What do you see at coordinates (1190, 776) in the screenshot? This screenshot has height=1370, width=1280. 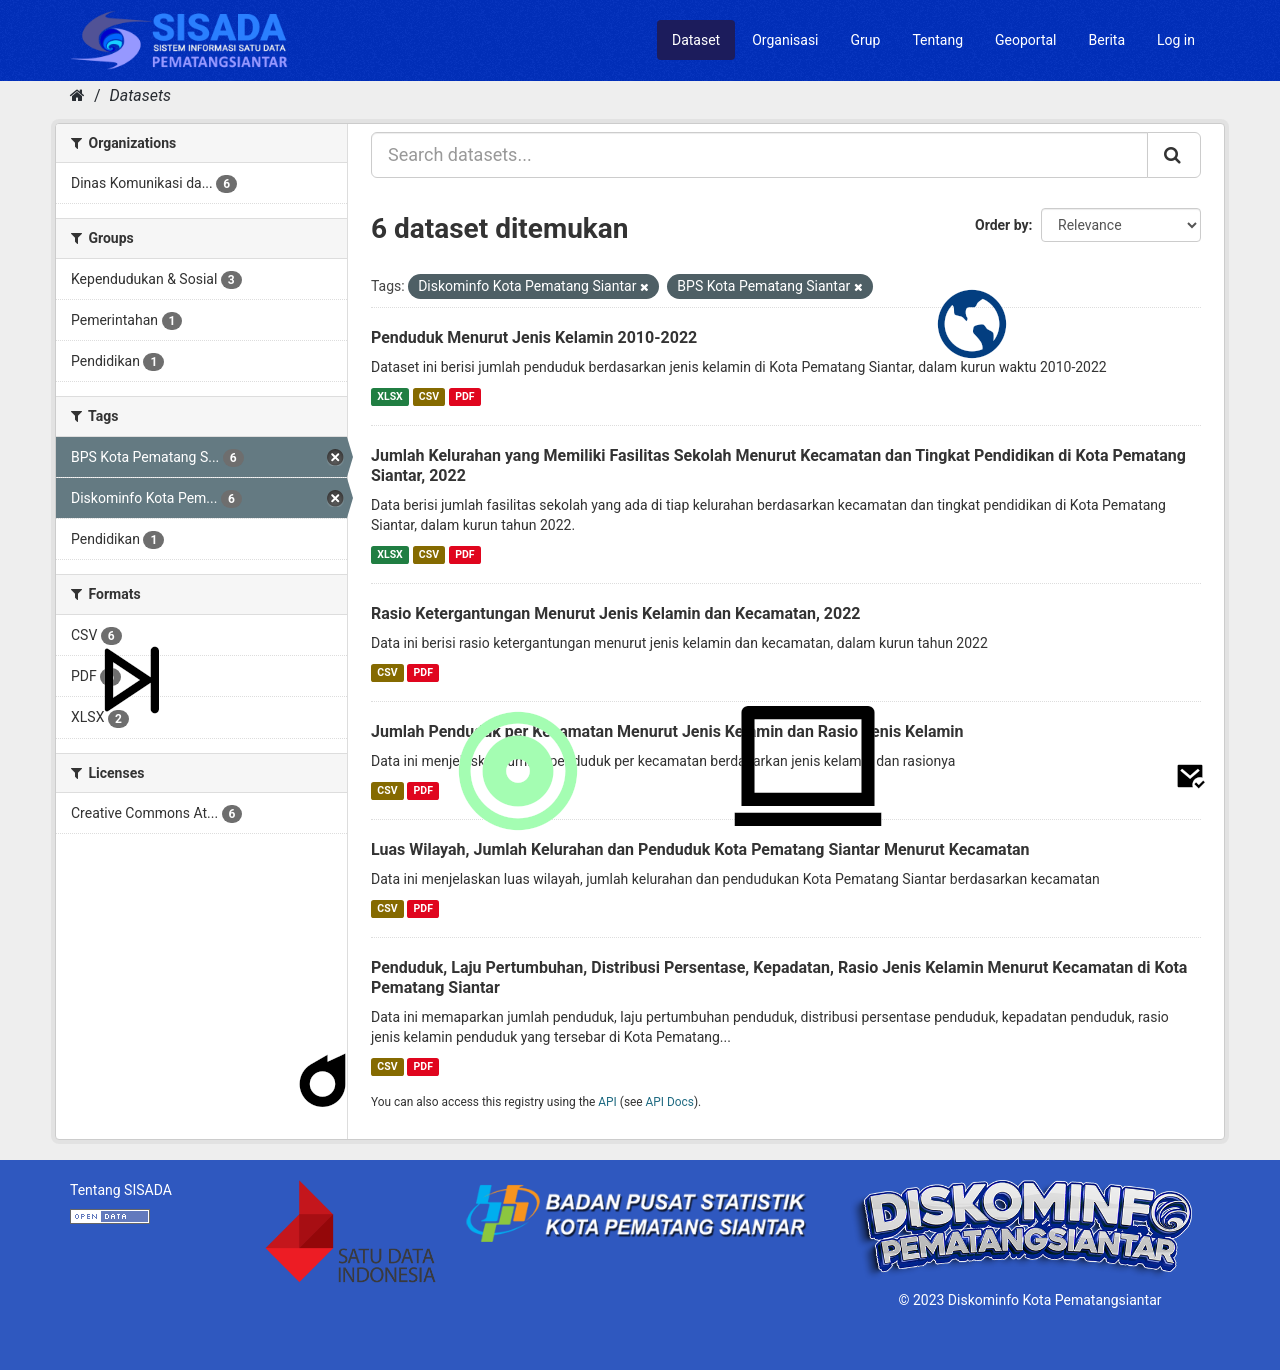 I see `email successfully sent or delivered` at bounding box center [1190, 776].